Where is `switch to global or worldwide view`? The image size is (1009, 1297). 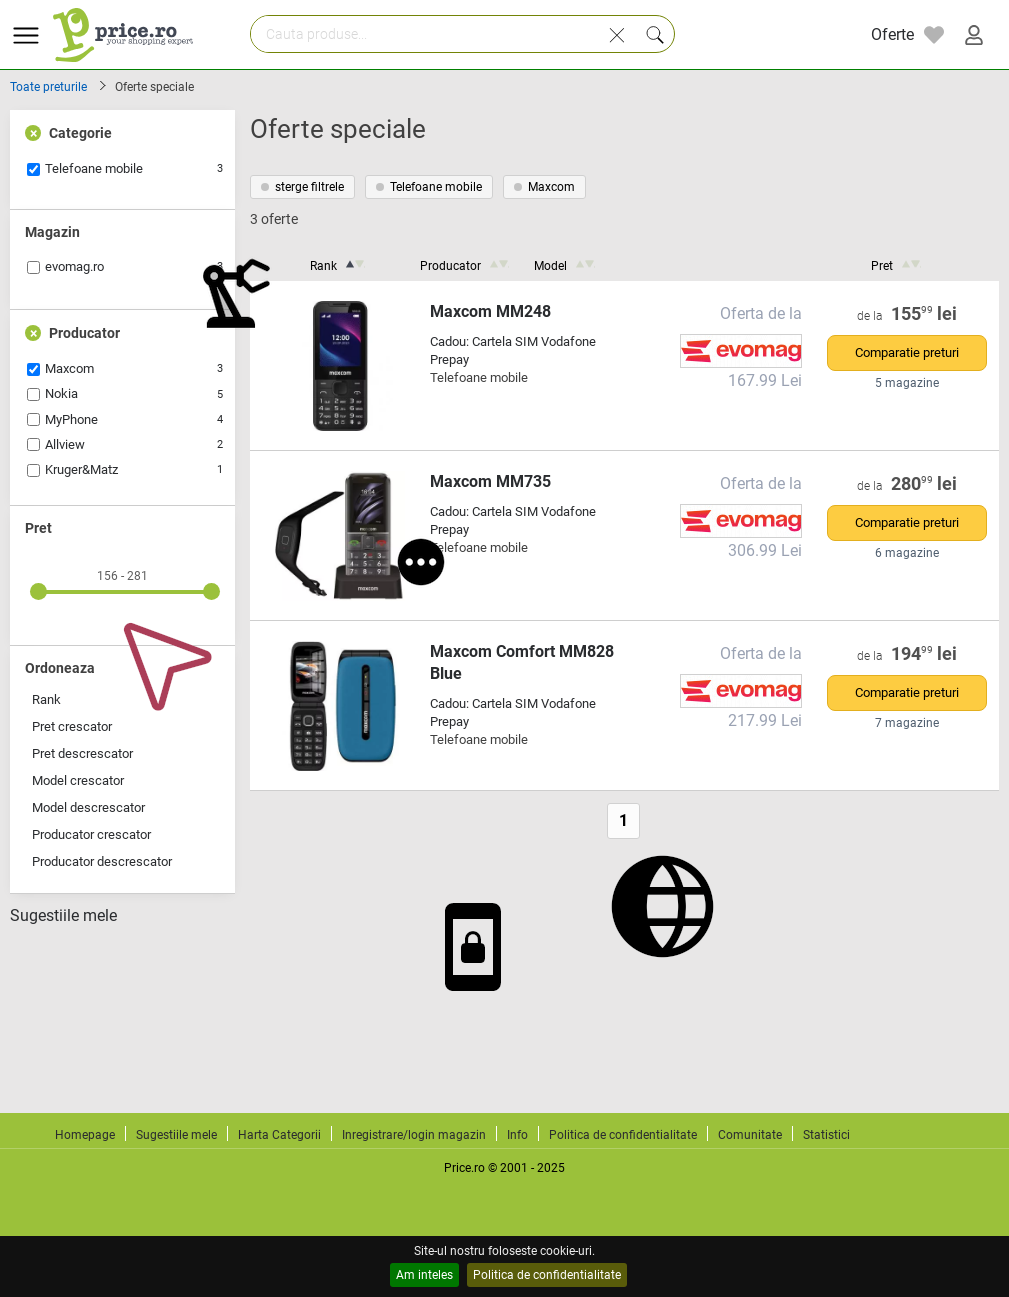 switch to global or worldwide view is located at coordinates (662, 906).